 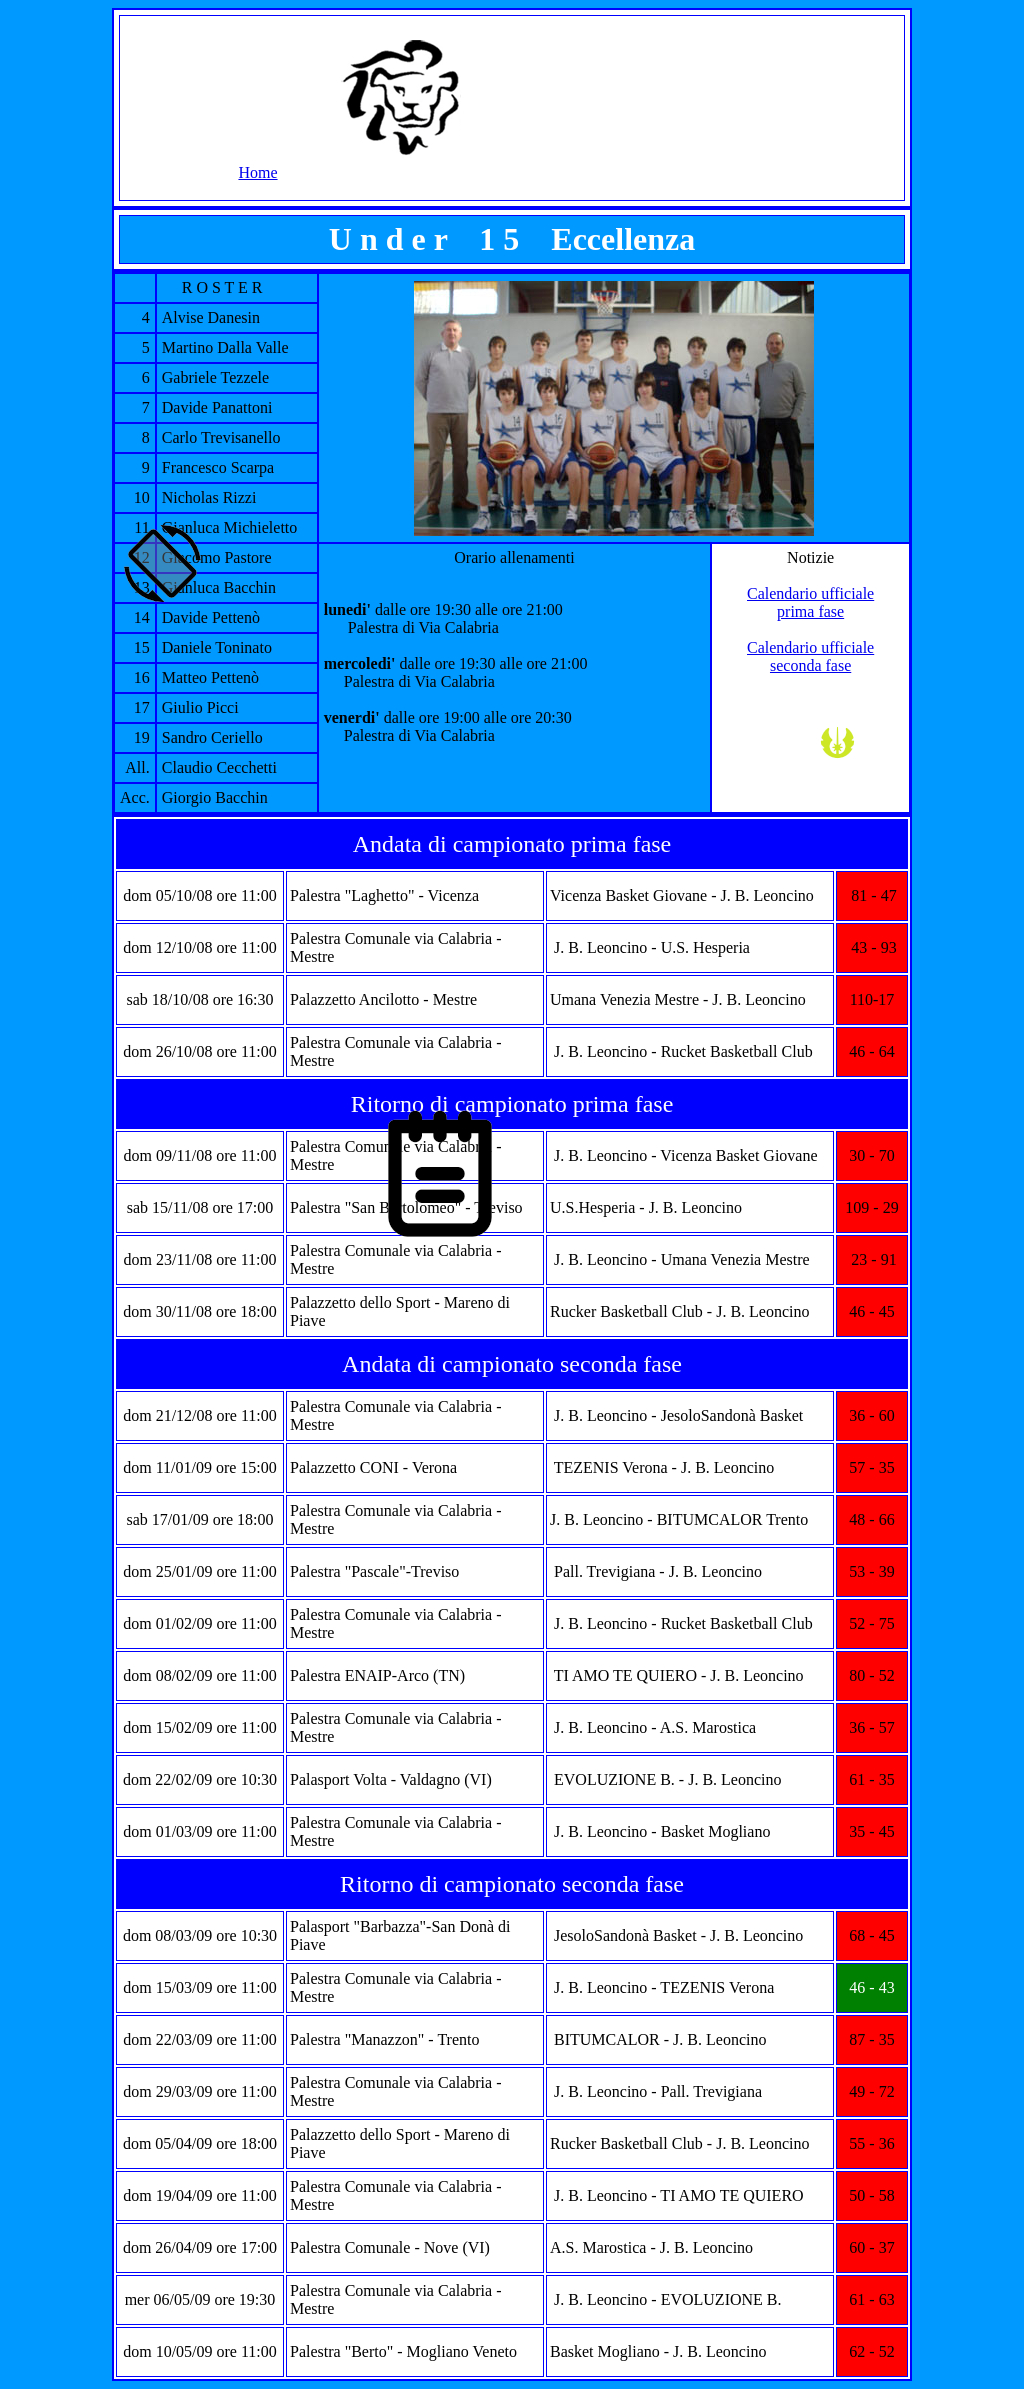 What do you see at coordinates (837, 742) in the screenshot?
I see `indicates Jedi Order affiliation or Star Wars themed content` at bounding box center [837, 742].